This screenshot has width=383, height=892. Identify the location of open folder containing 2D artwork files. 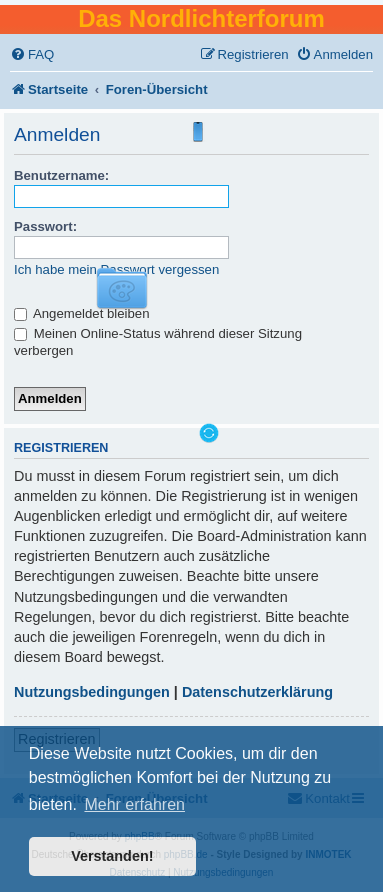
(122, 288).